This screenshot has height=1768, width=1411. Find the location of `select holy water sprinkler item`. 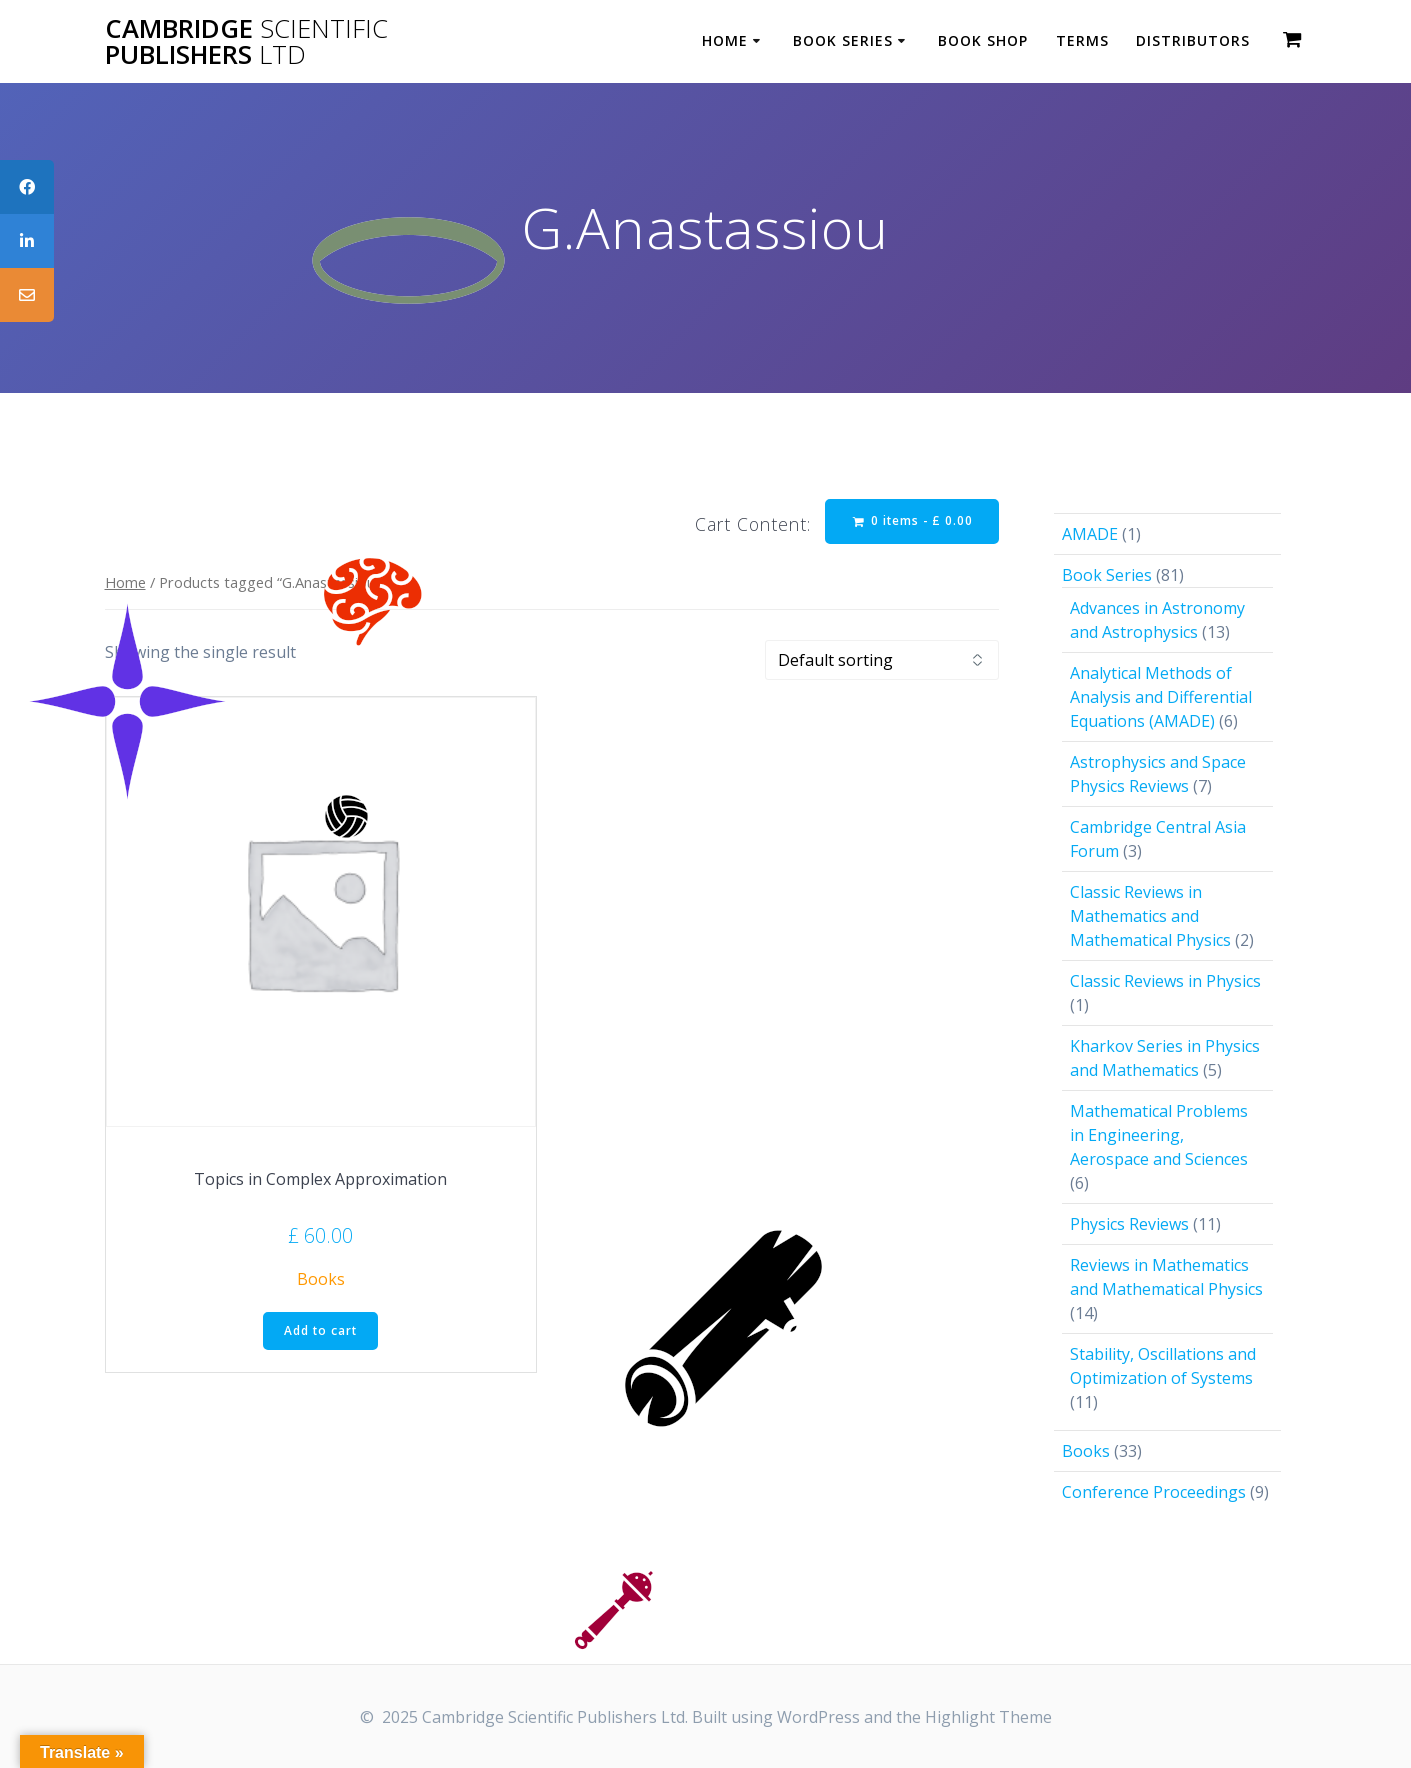

select holy water sprinkler item is located at coordinates (614, 1610).